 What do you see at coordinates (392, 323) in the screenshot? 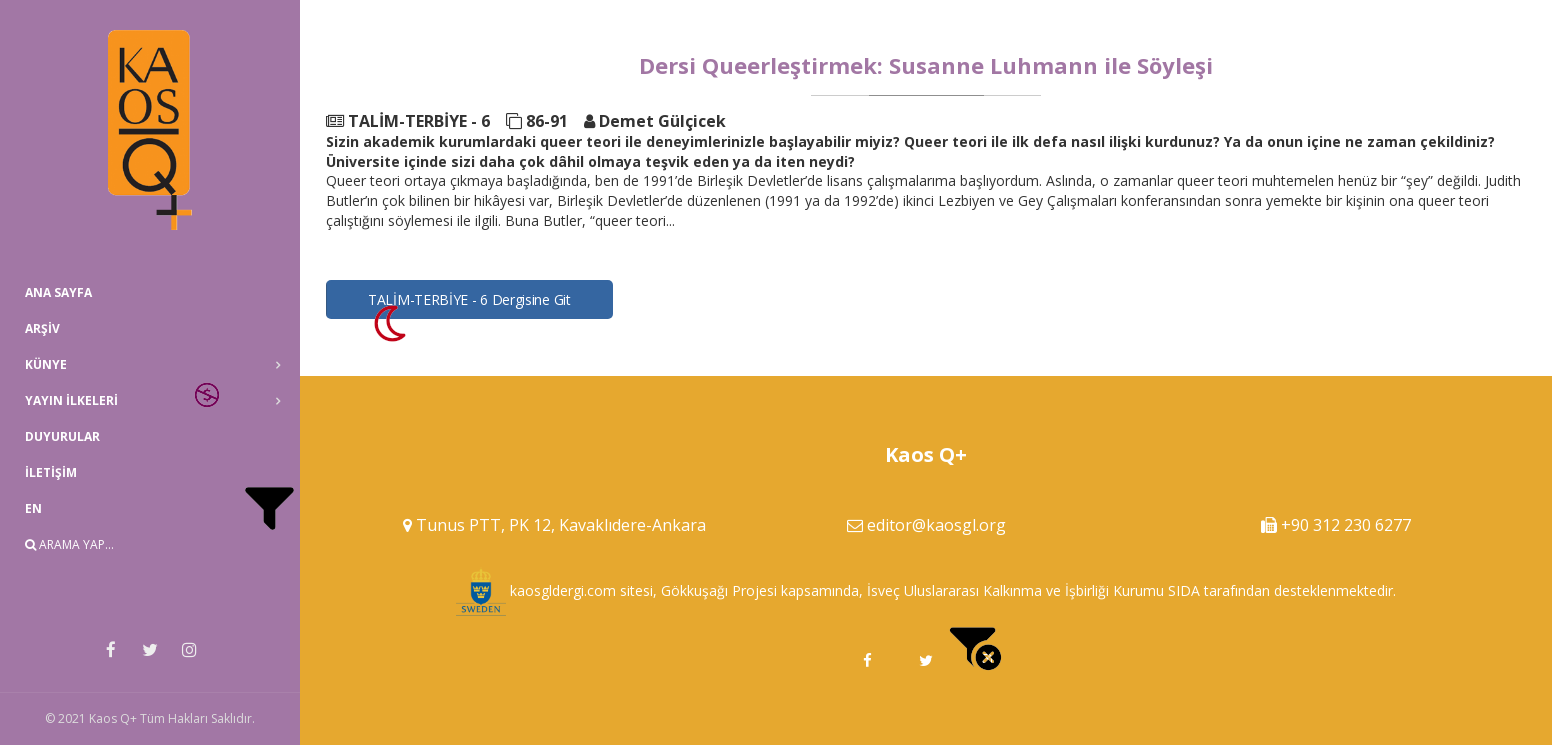
I see `toggle dark mode` at bounding box center [392, 323].